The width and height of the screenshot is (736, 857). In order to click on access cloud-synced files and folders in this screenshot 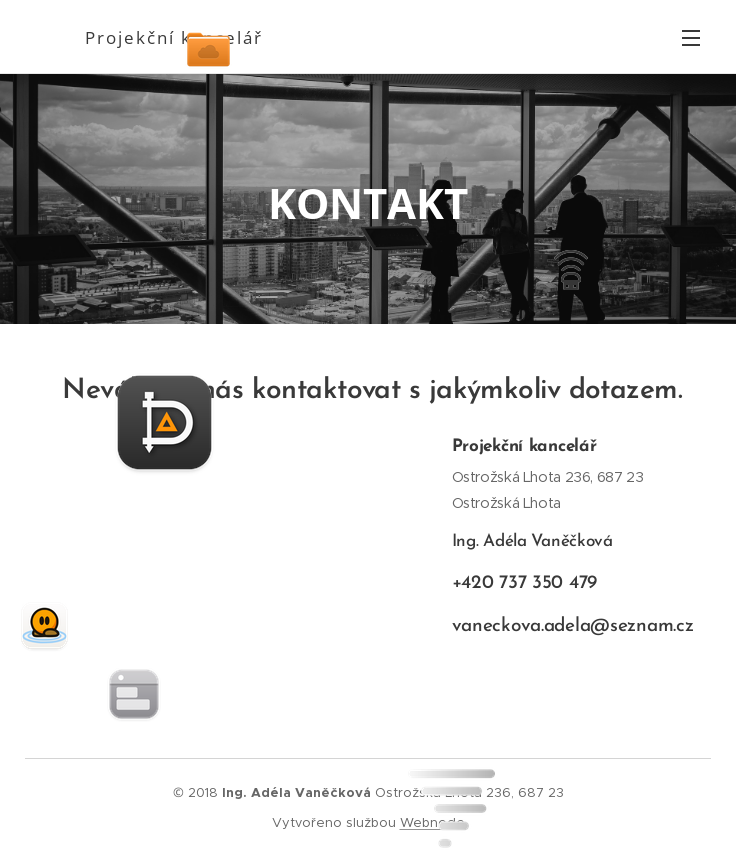, I will do `click(208, 49)`.